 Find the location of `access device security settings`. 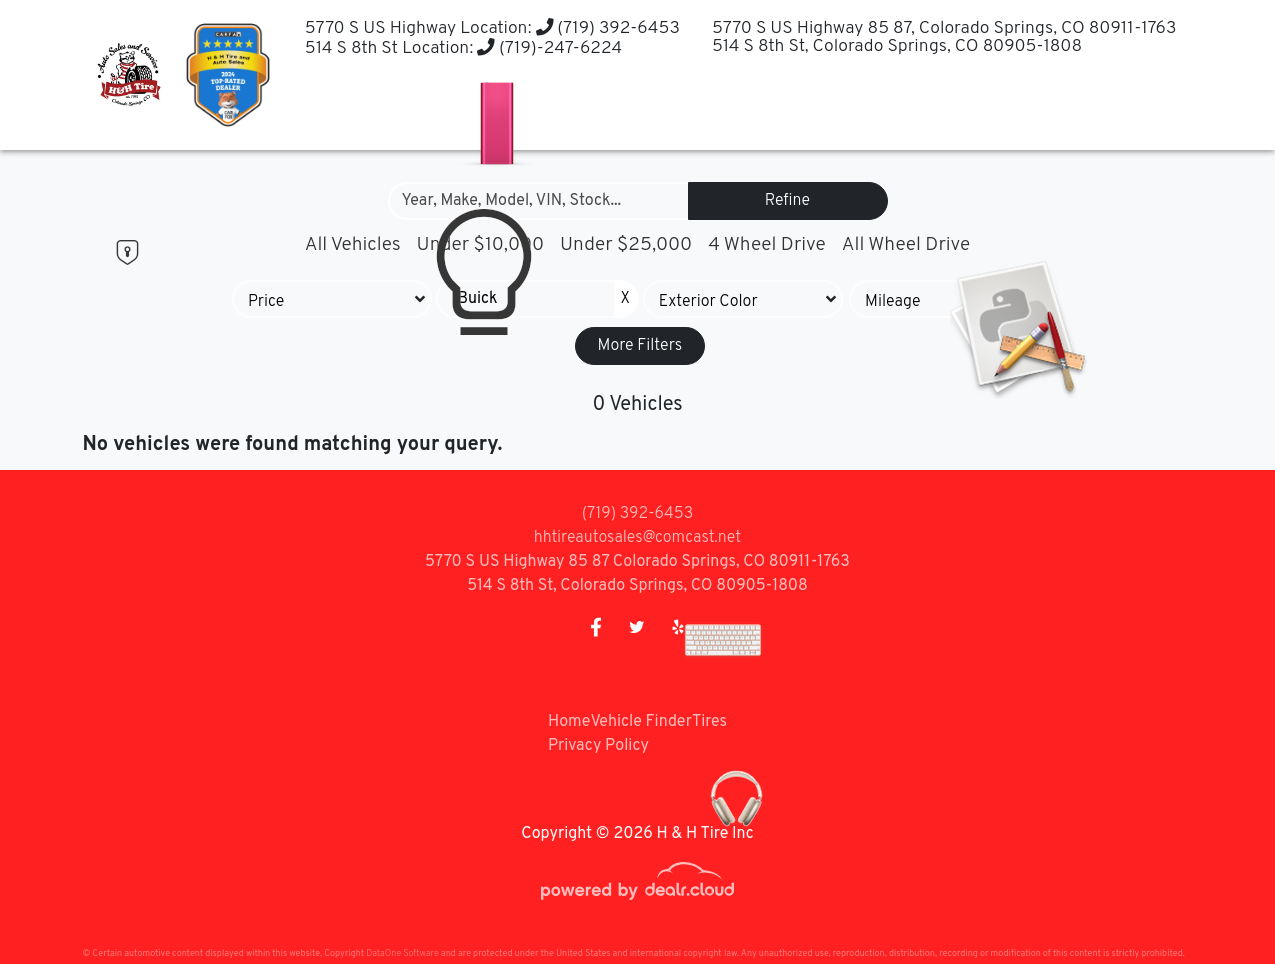

access device security settings is located at coordinates (127, 252).